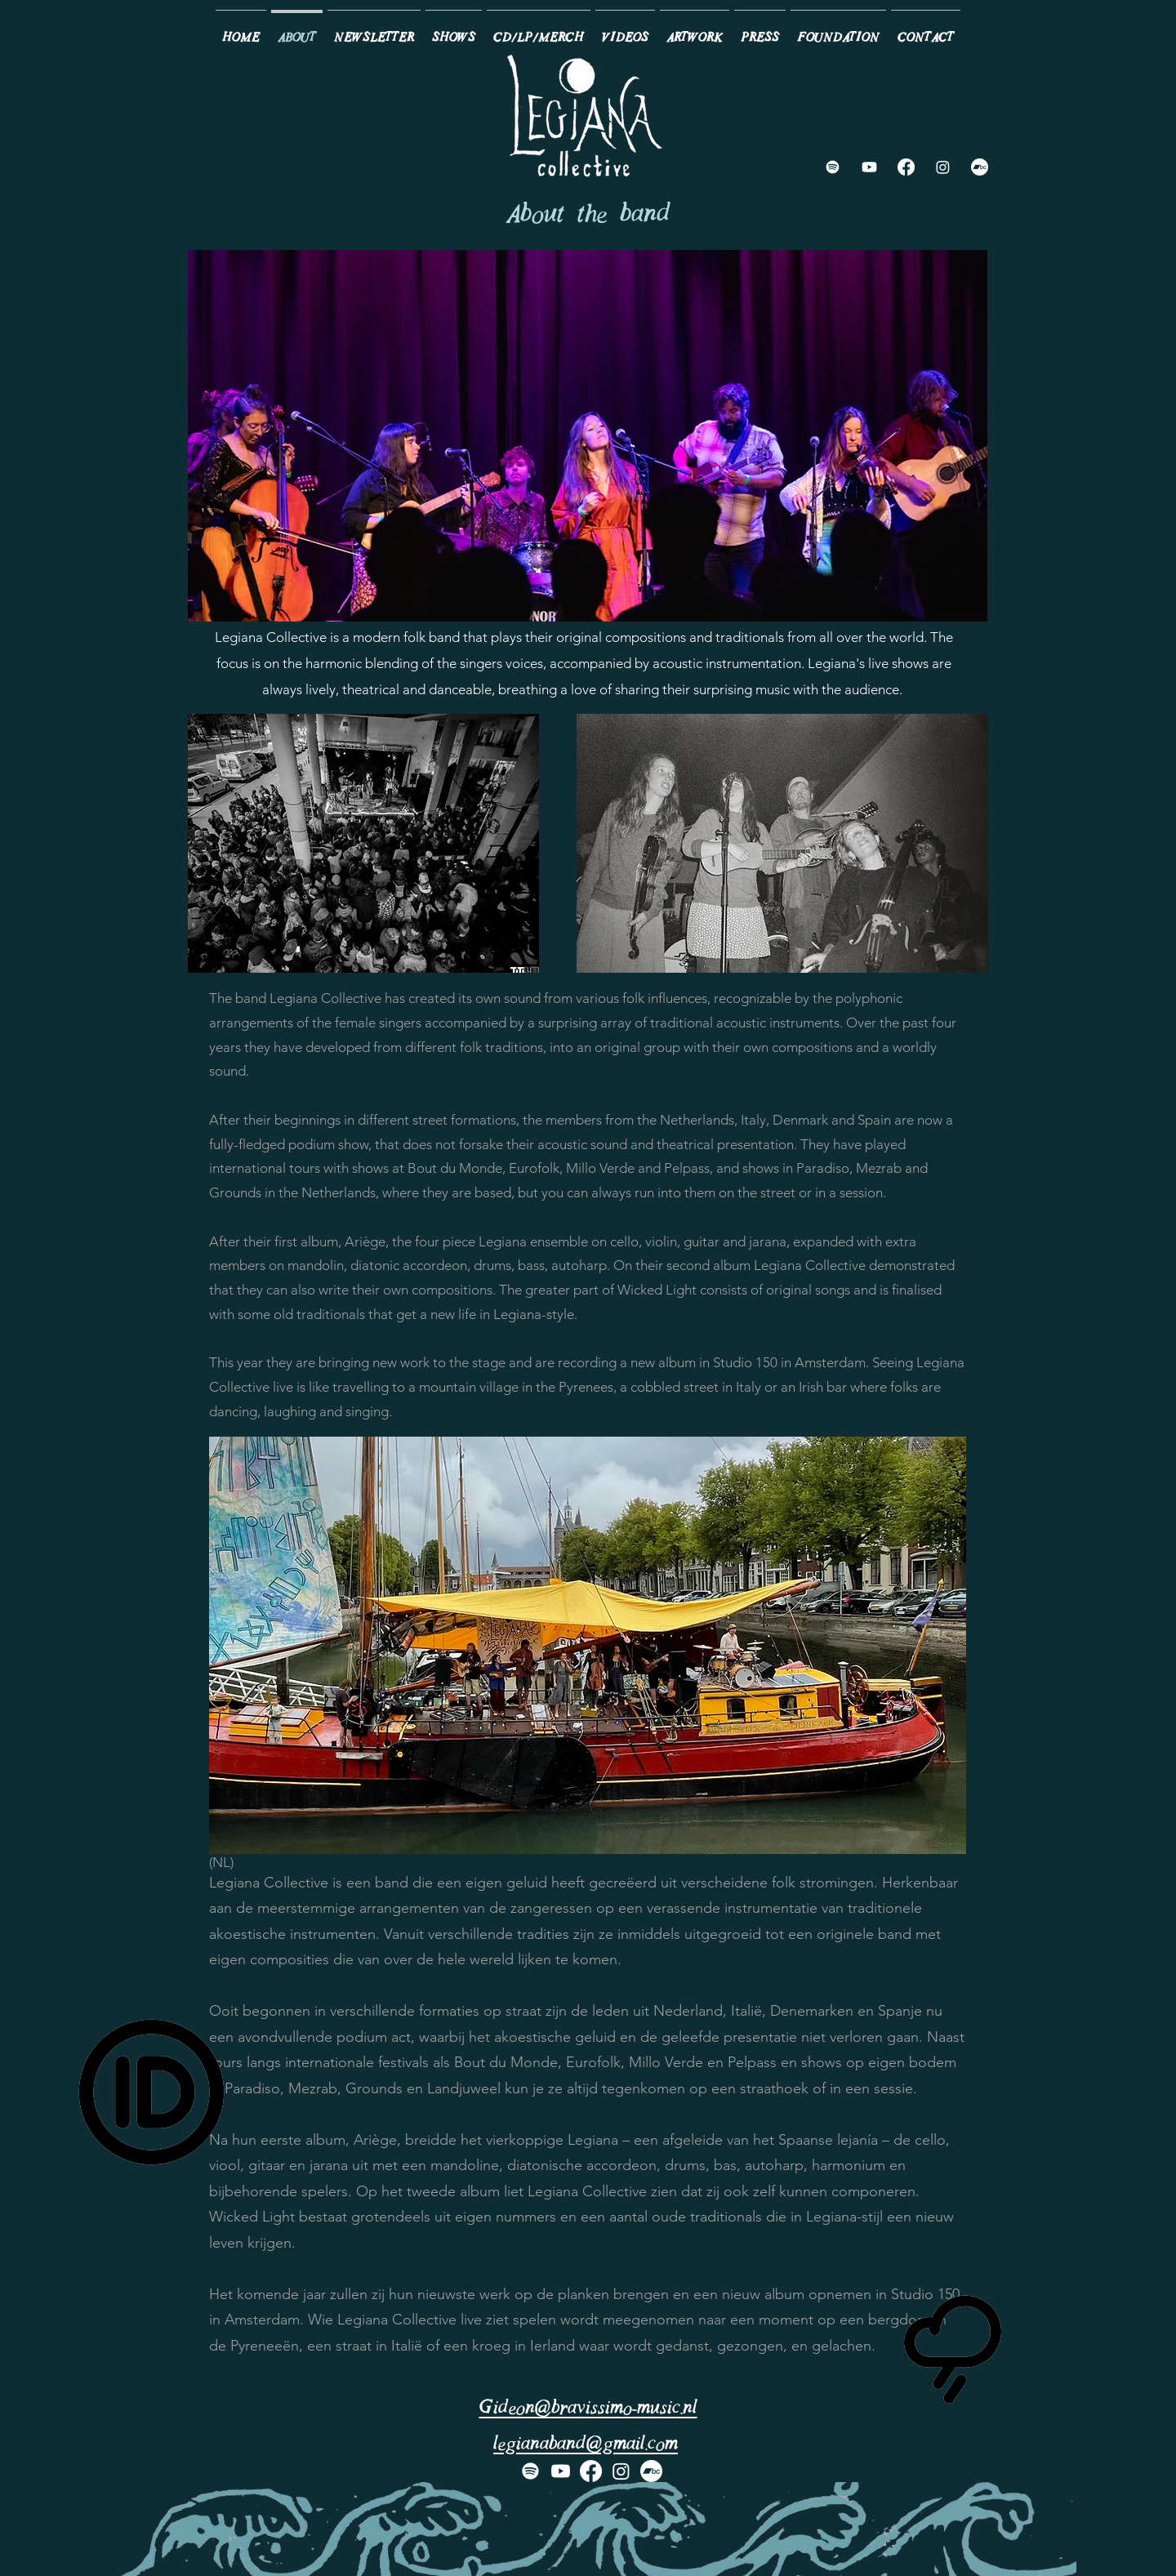  Describe the element at coordinates (952, 2347) in the screenshot. I see `indicates rainy weather conditions` at that location.